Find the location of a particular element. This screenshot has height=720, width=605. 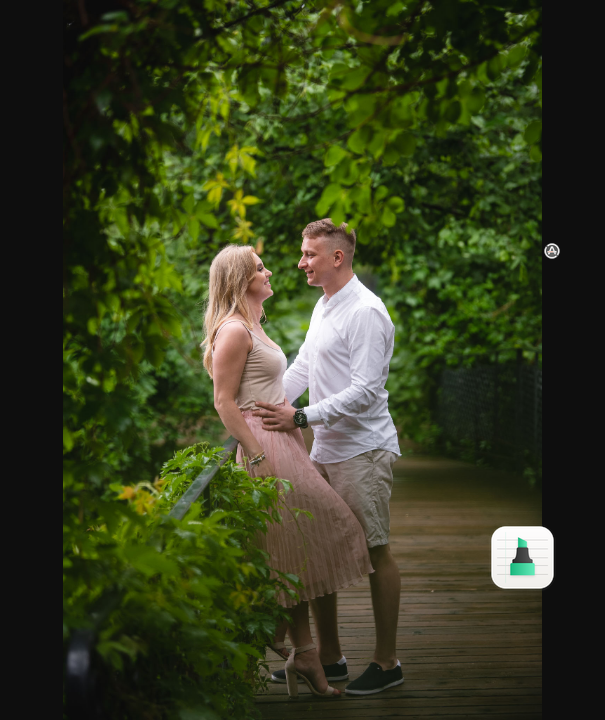

open marker app for highlighting and annotating documents is located at coordinates (522, 557).